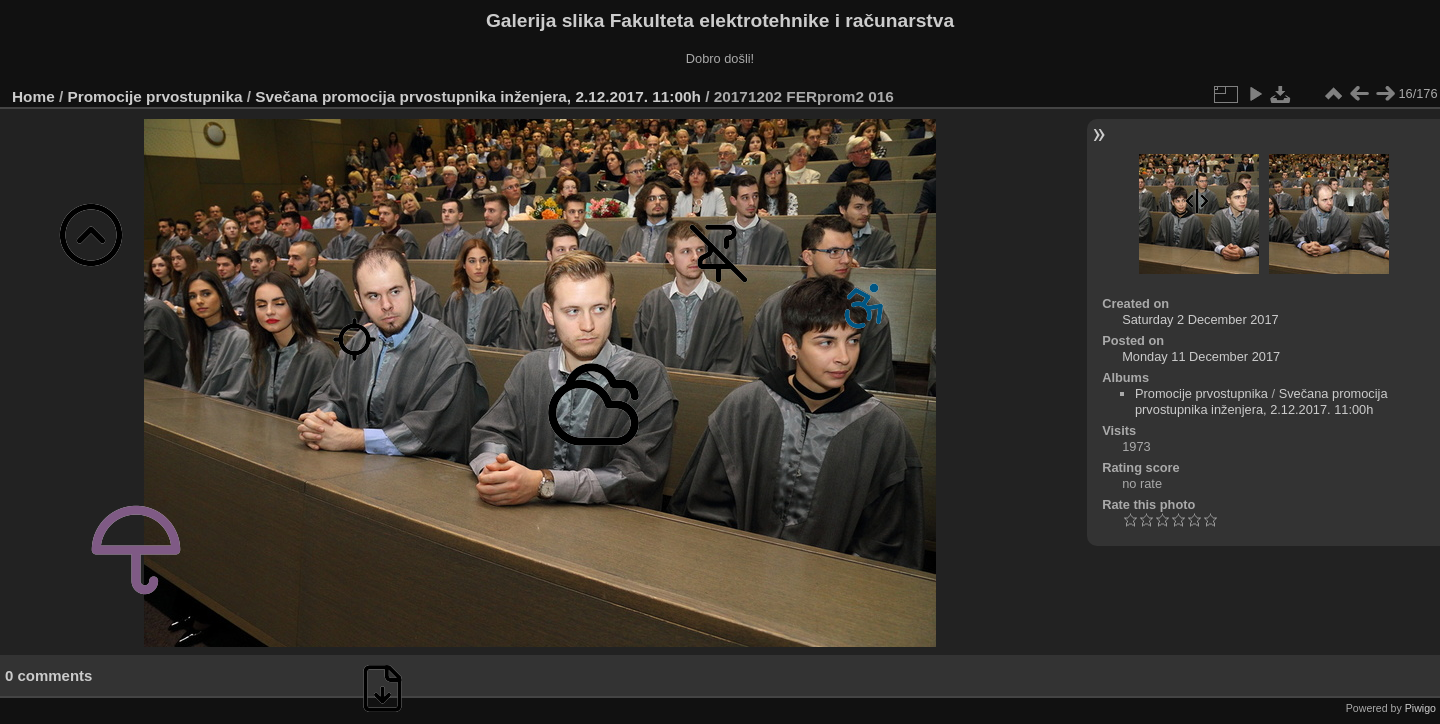 The width and height of the screenshot is (1440, 724). Describe the element at coordinates (382, 688) in the screenshot. I see `download file` at that location.